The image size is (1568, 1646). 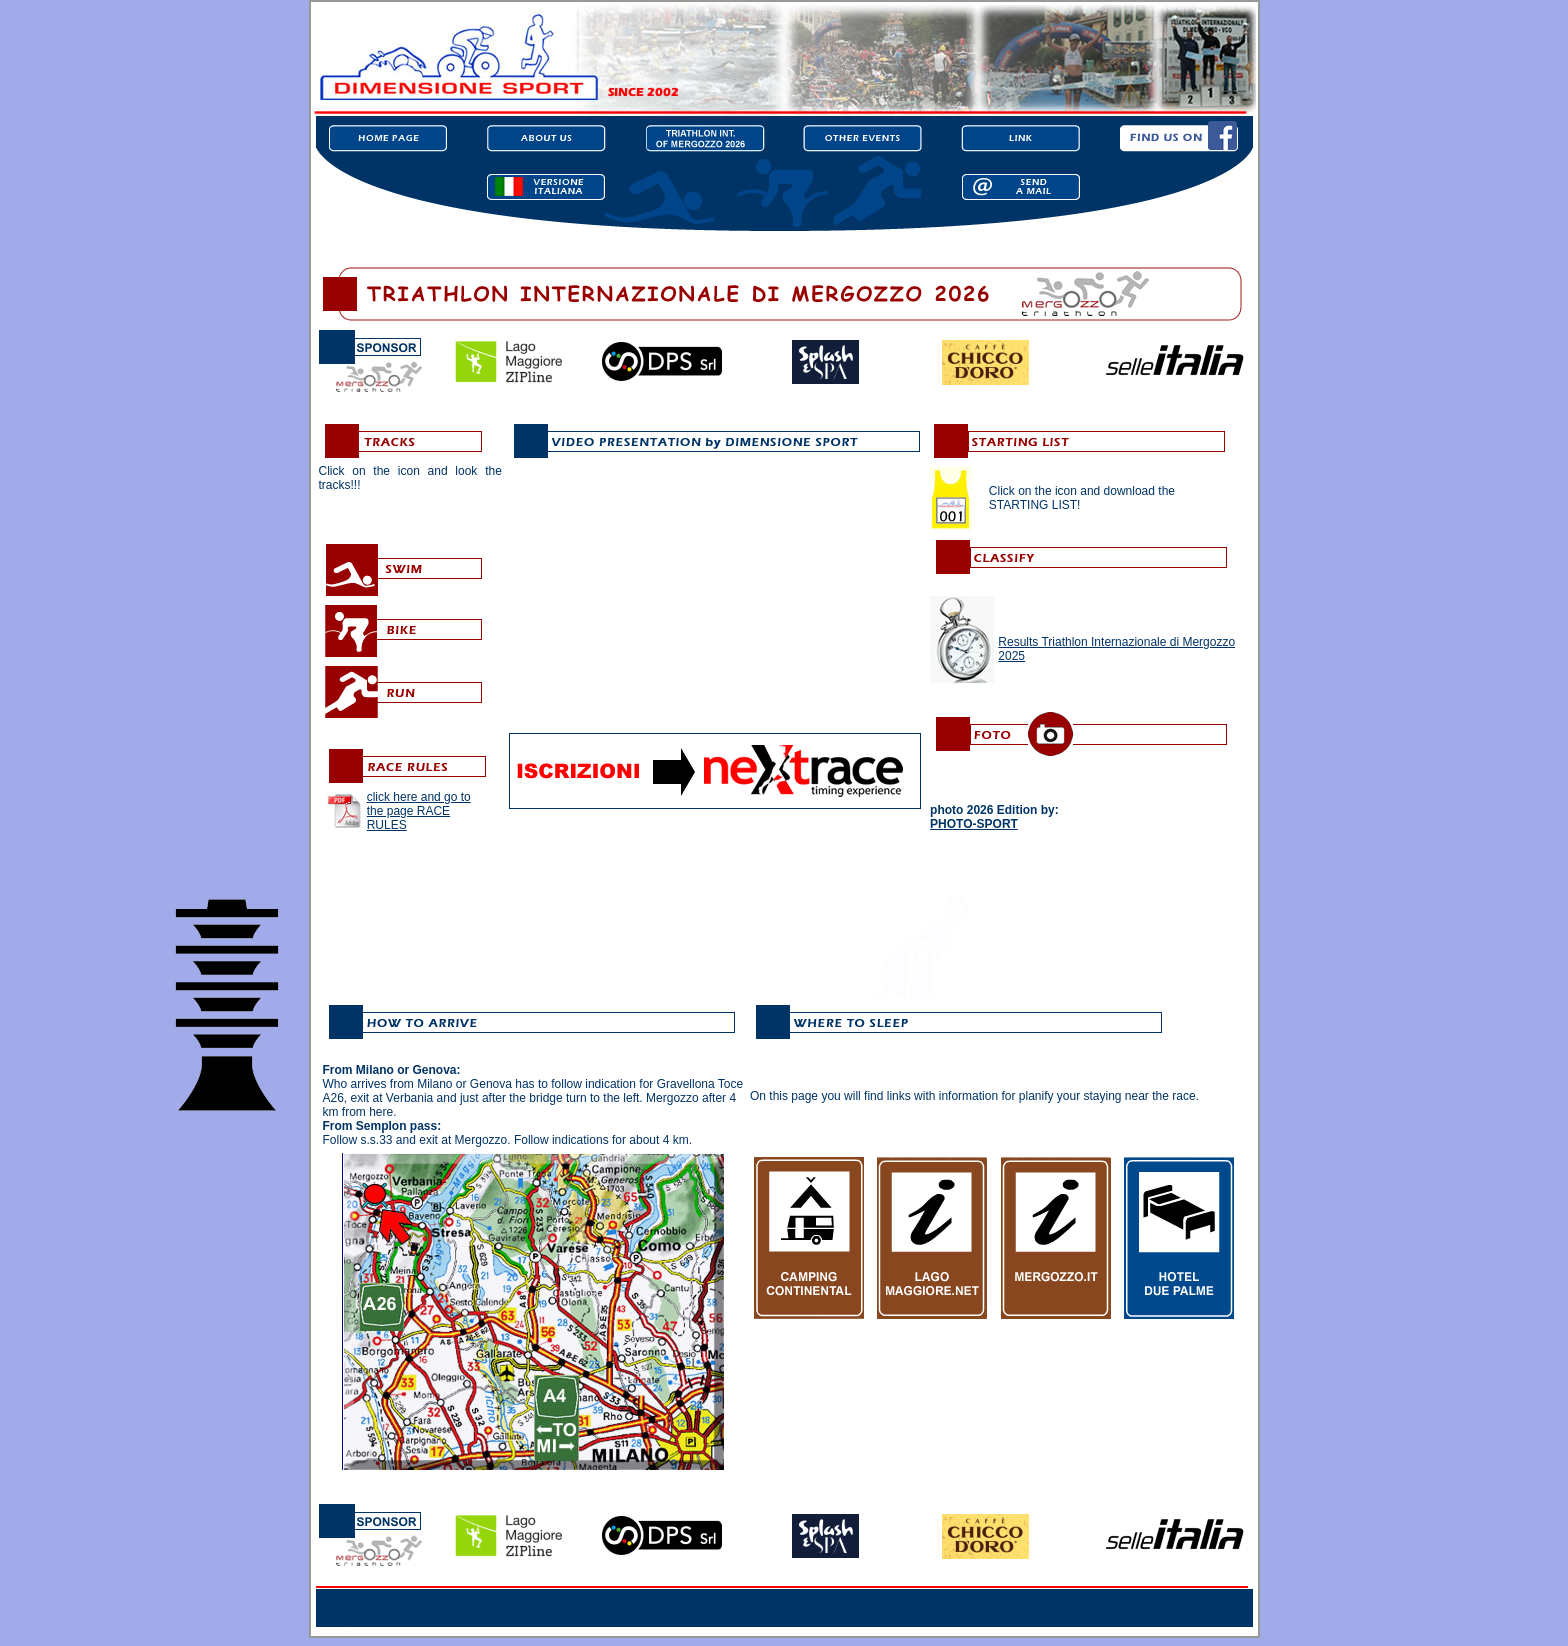 What do you see at coordinates (922, 947) in the screenshot?
I see `launch a stunt or action mini-game` at bounding box center [922, 947].